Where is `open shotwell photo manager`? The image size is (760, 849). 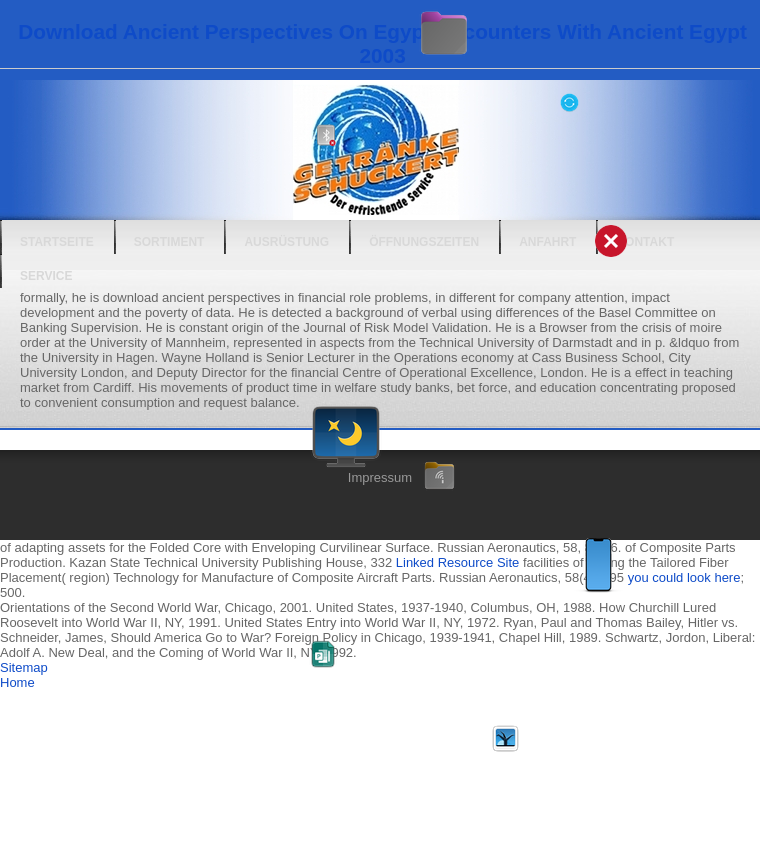
open shotwell photo manager is located at coordinates (505, 738).